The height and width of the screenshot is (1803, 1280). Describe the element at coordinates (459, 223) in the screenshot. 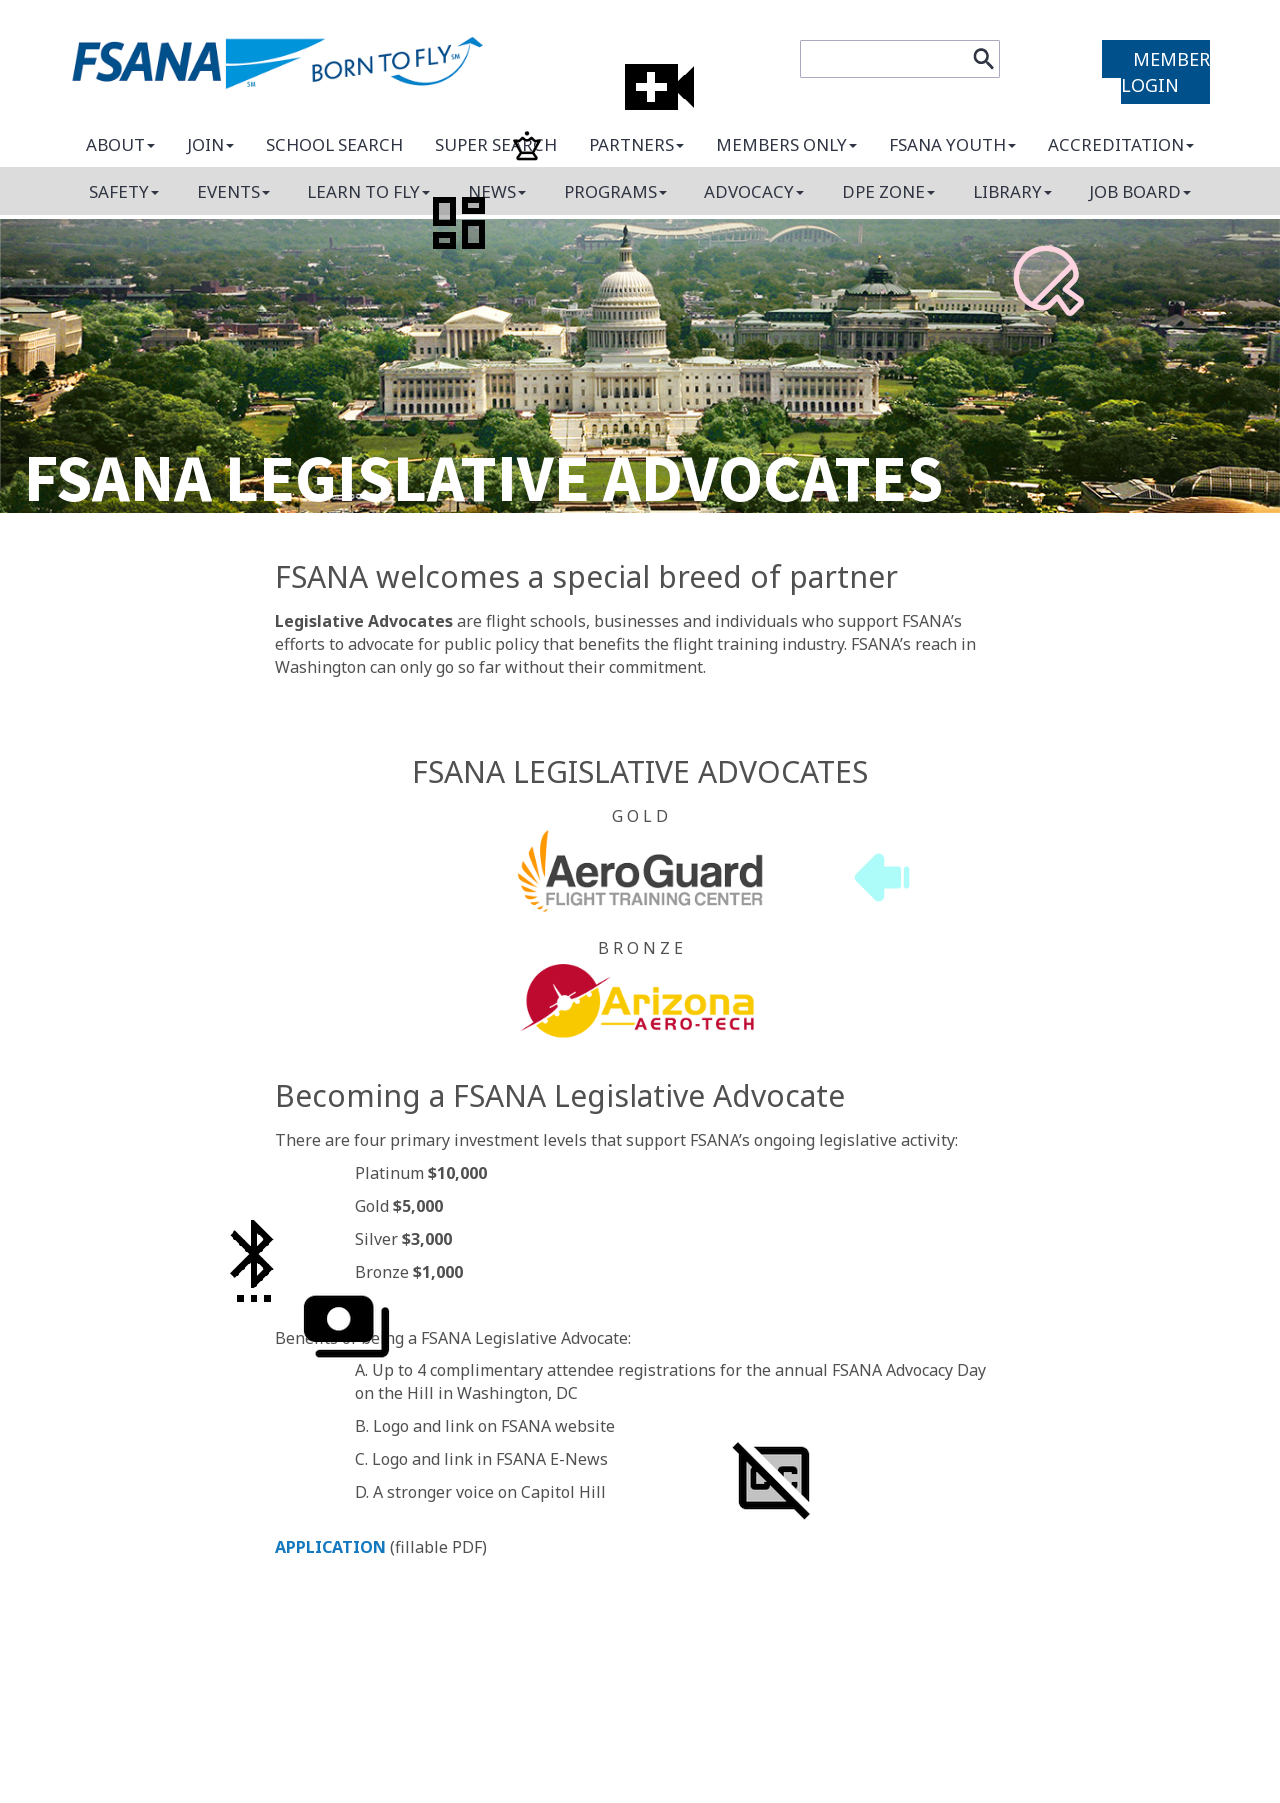

I see `access your dashboard overview` at that location.